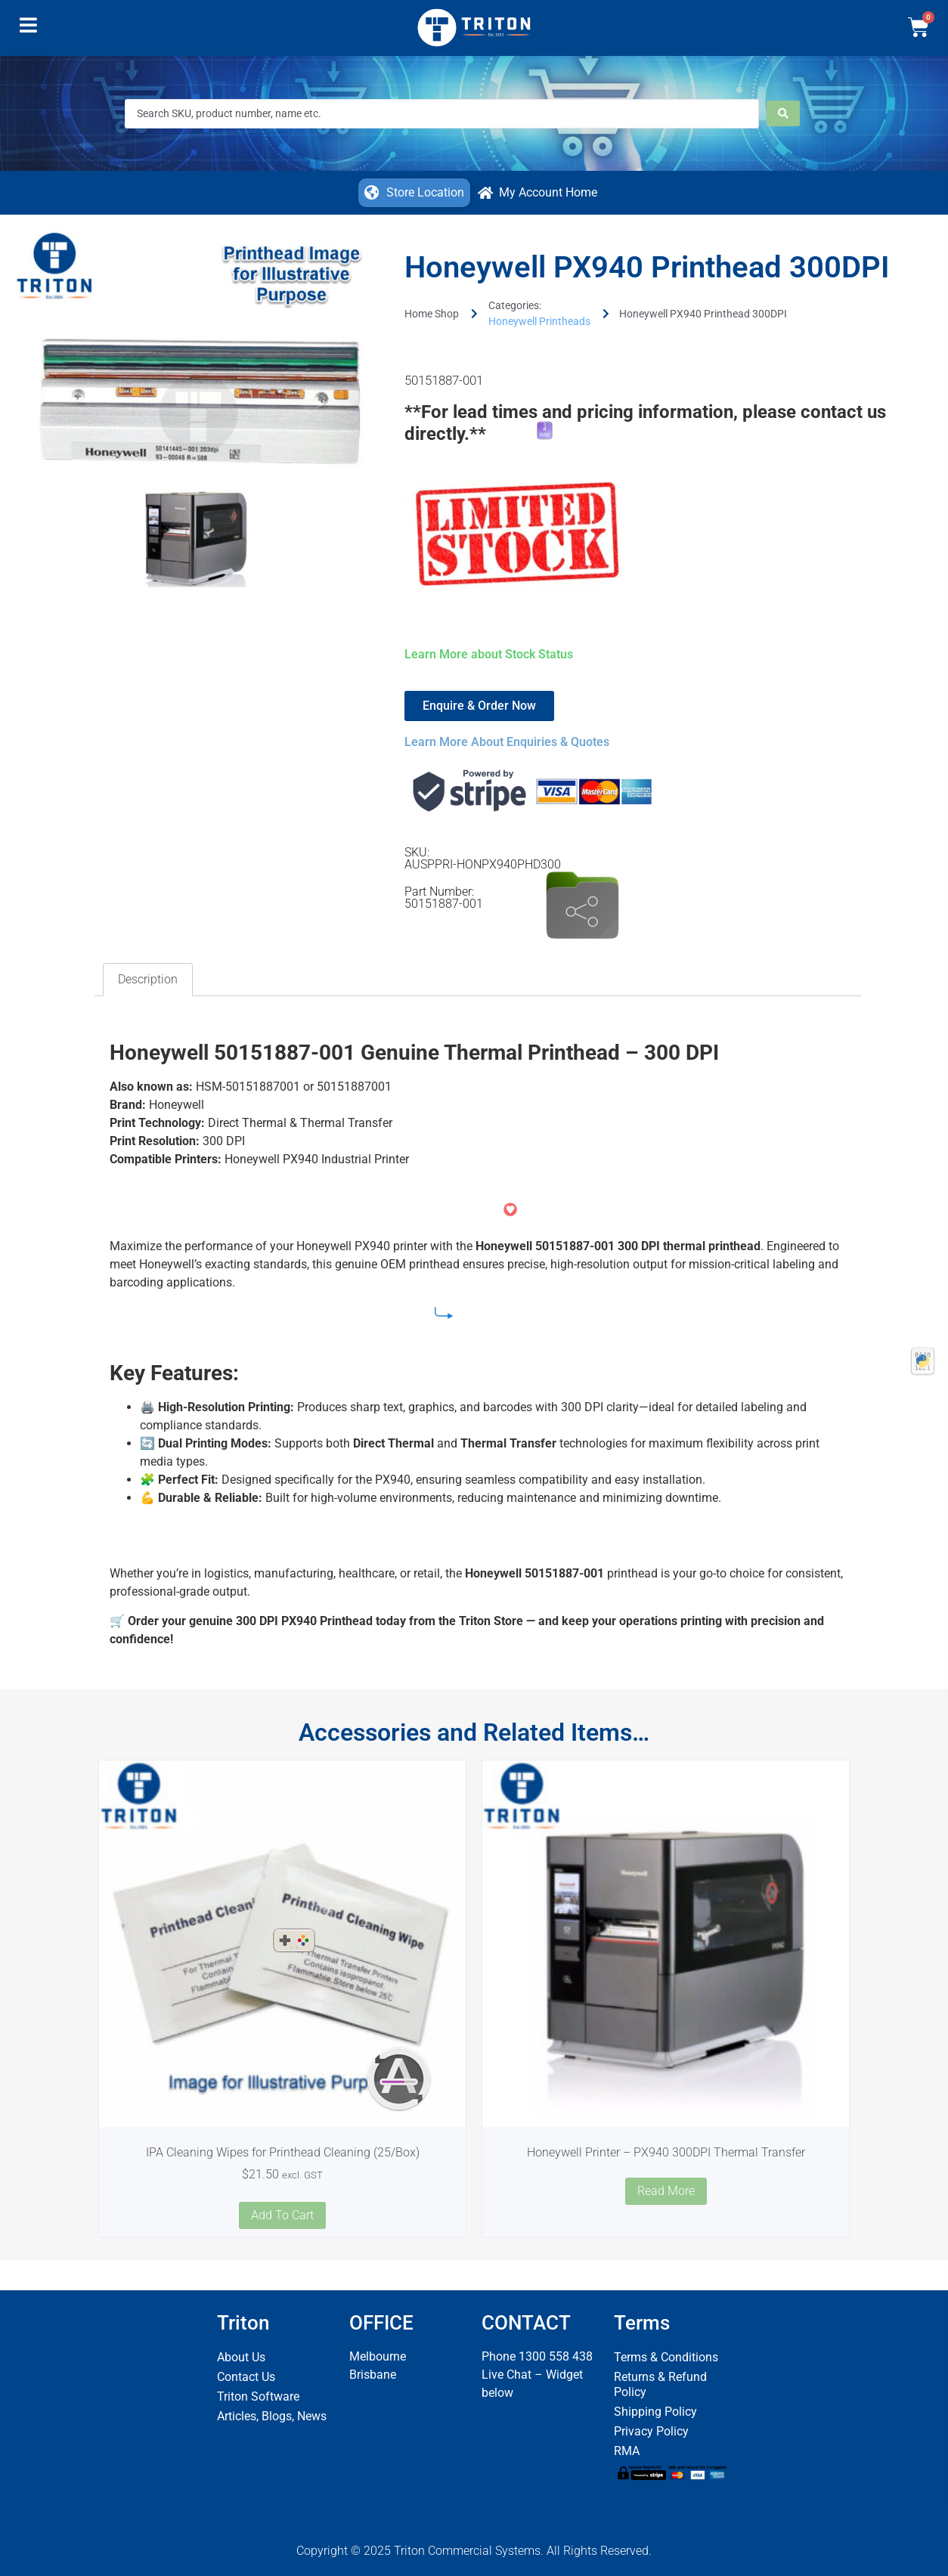 This screenshot has width=948, height=2576. I want to click on open games and entertainment apps, so click(294, 1940).